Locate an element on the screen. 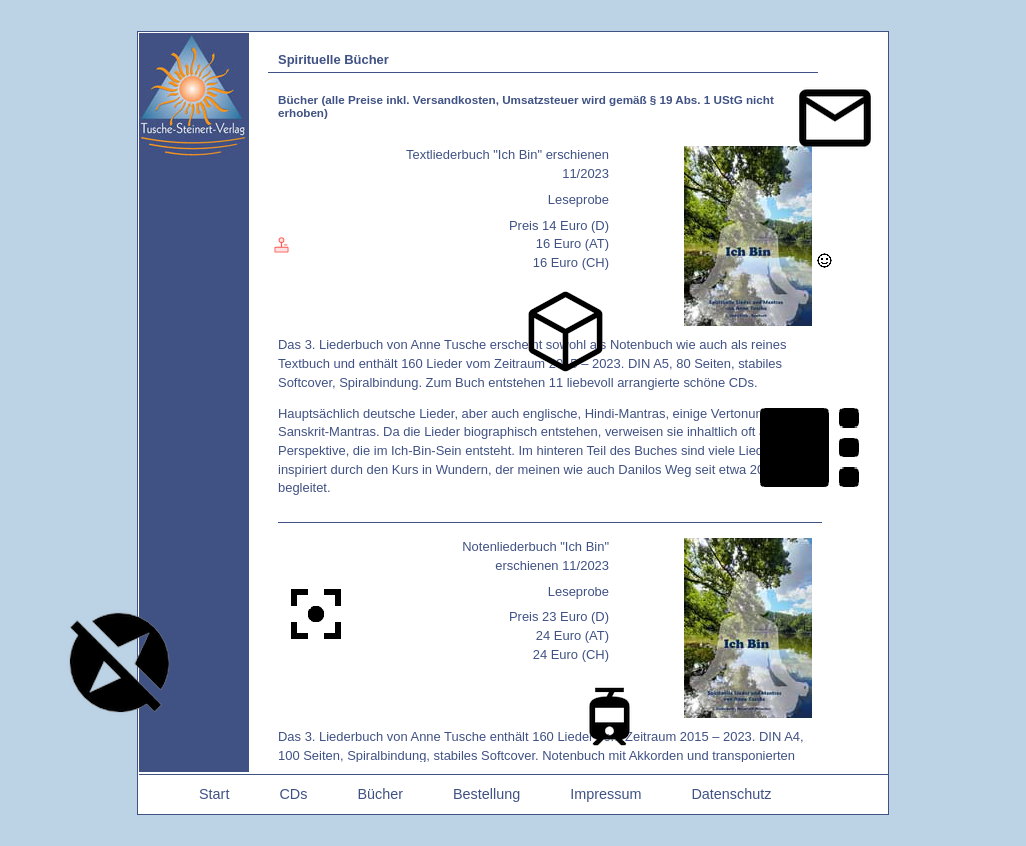  disable compass or navigation mode is located at coordinates (119, 662).